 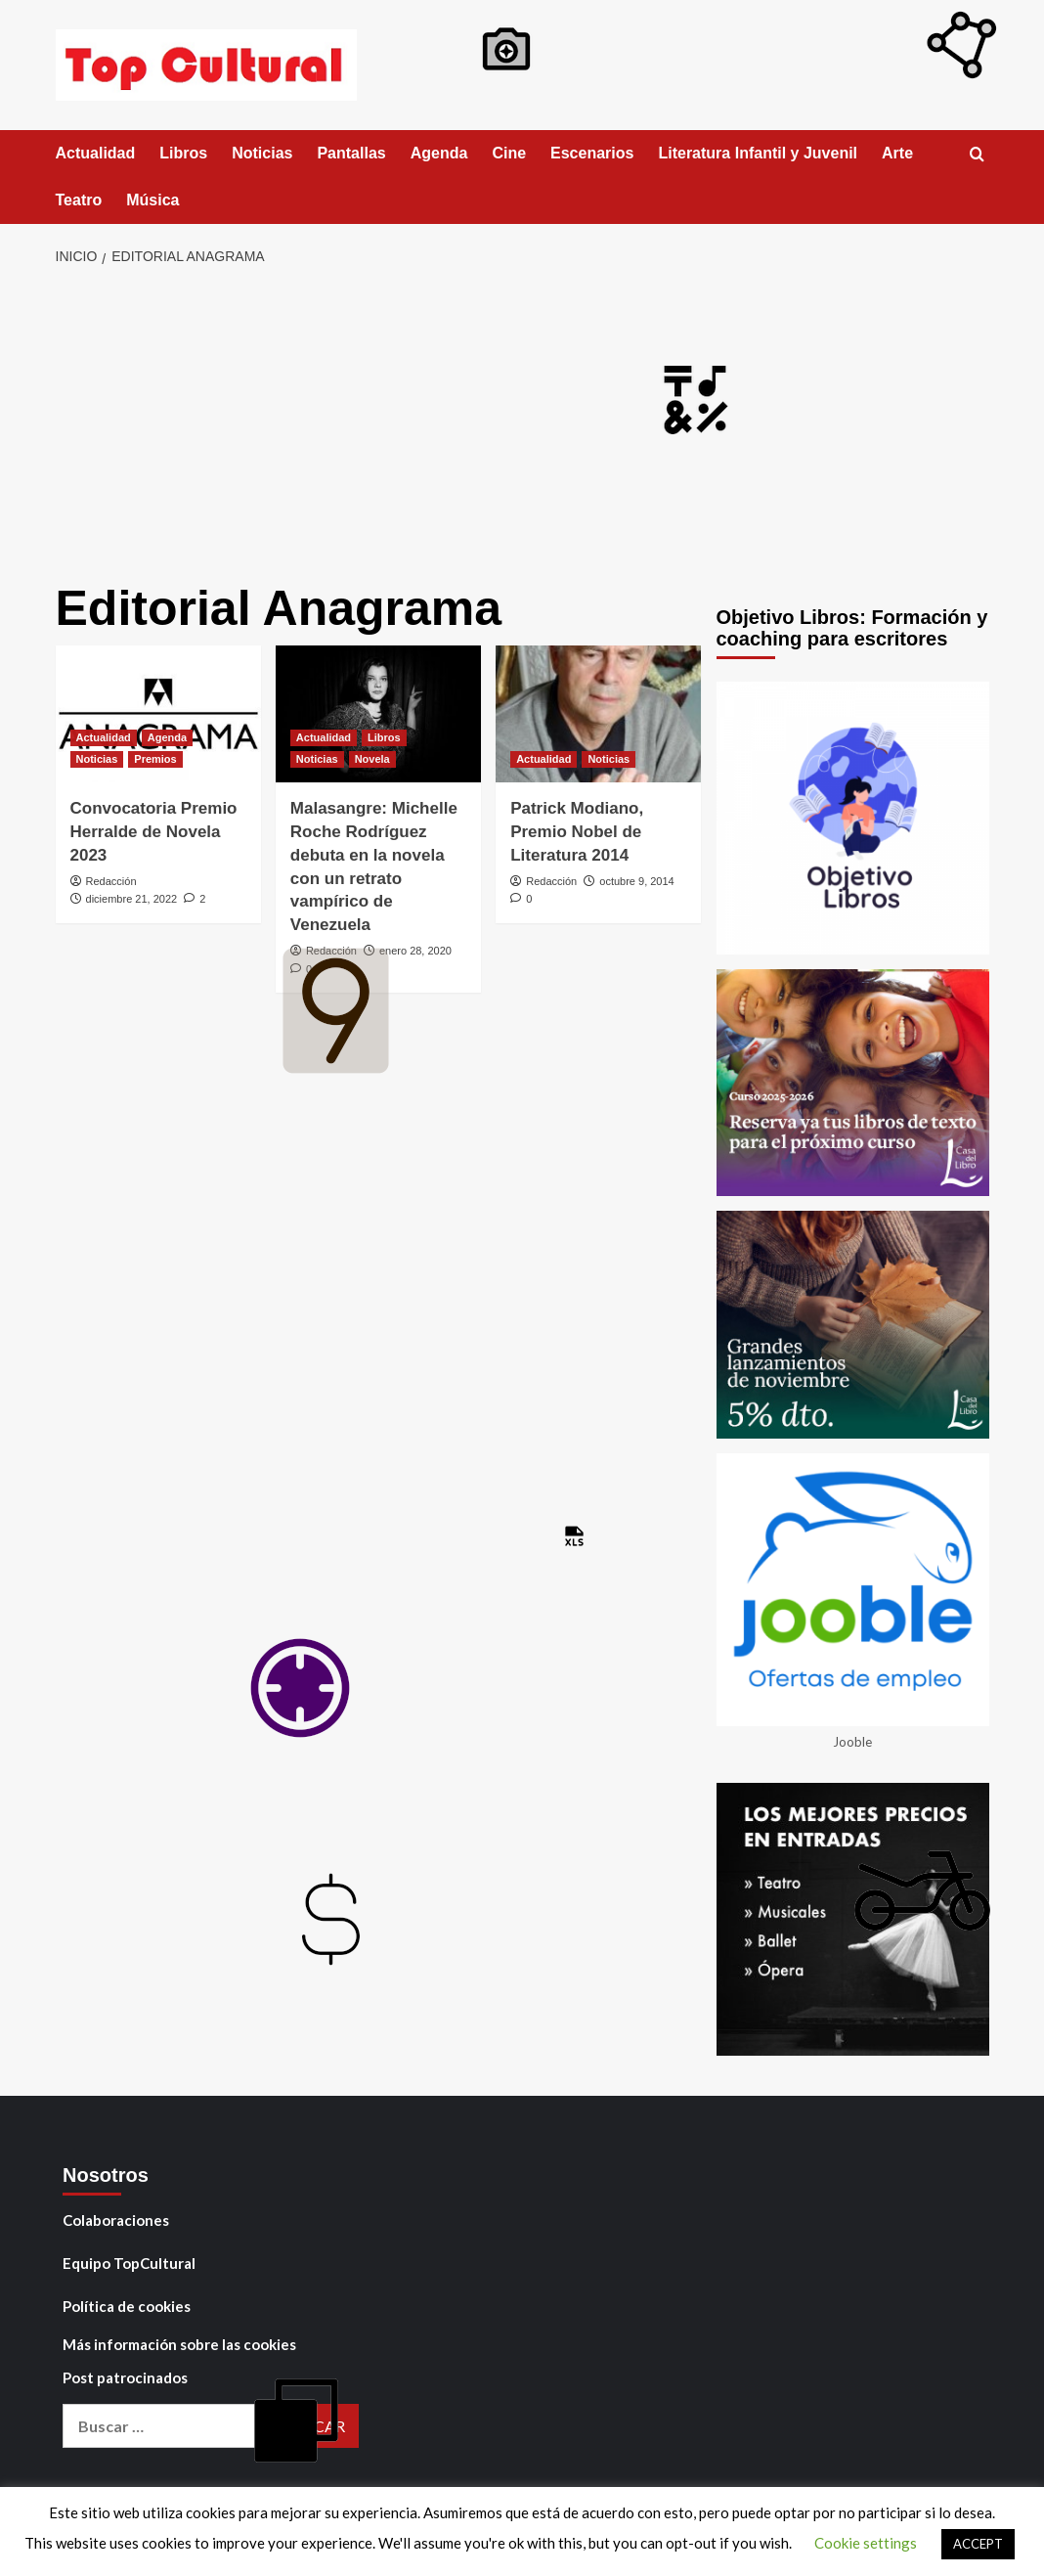 I want to click on copy to clipboard, so click(x=296, y=2421).